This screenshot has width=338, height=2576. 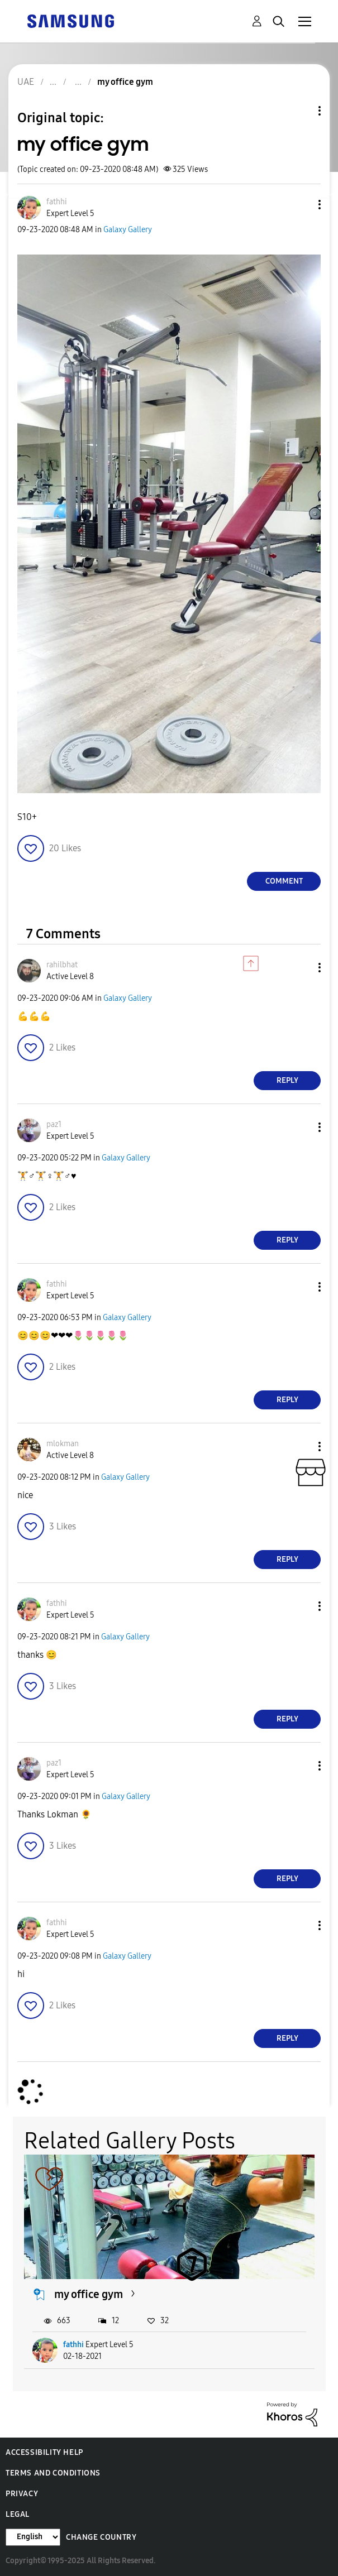 What do you see at coordinates (192, 2264) in the screenshot?
I see `indicates step 7 in a multi-step process` at bounding box center [192, 2264].